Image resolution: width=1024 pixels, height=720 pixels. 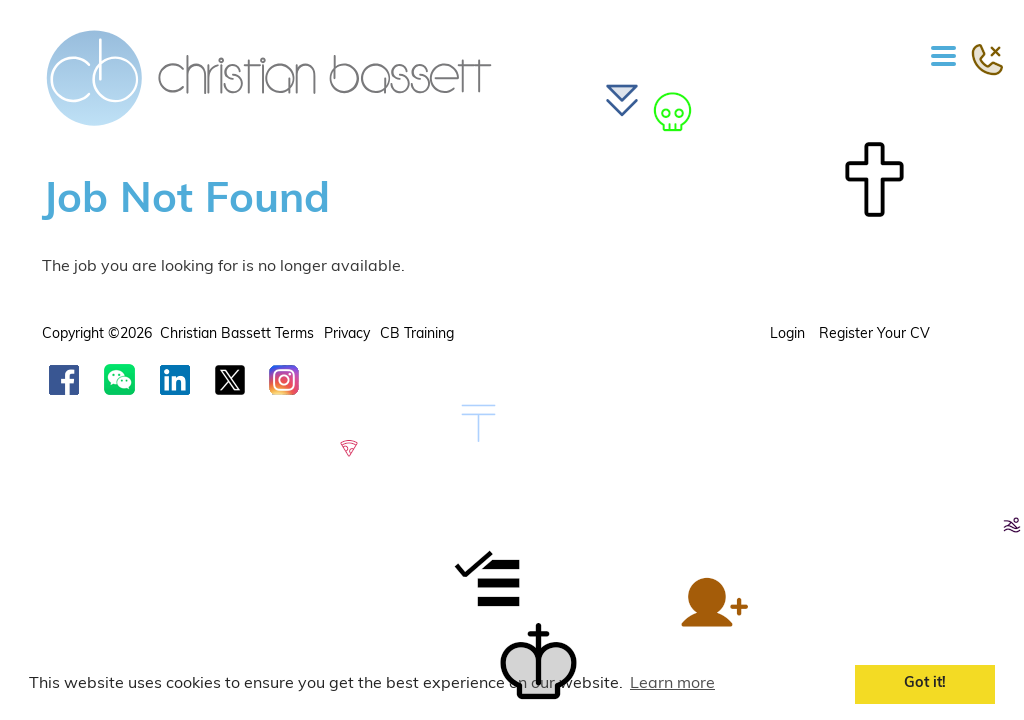 What do you see at coordinates (874, 179) in the screenshot?
I see `indicates a religious or faith-based feature` at bounding box center [874, 179].